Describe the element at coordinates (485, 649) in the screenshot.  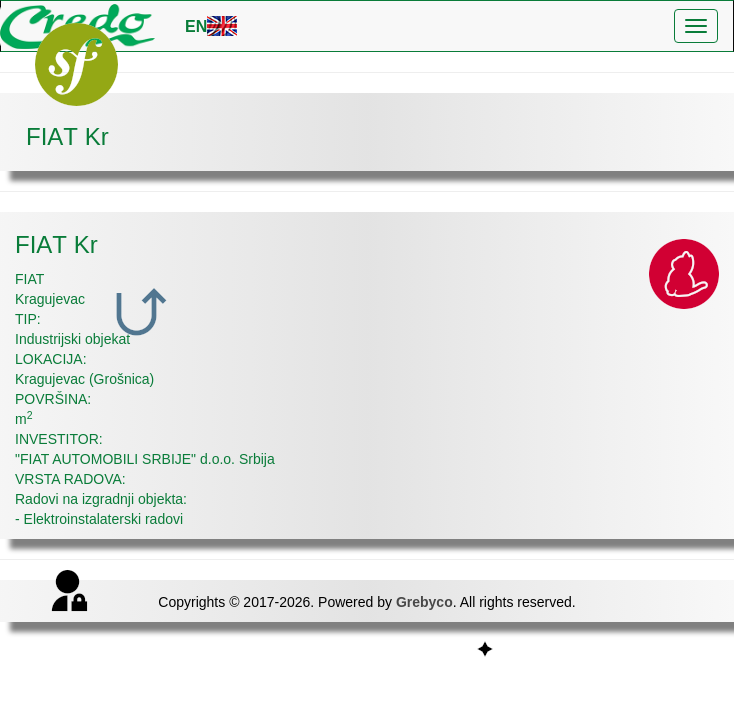
I see `indicates sunny or clear weather conditions` at that location.